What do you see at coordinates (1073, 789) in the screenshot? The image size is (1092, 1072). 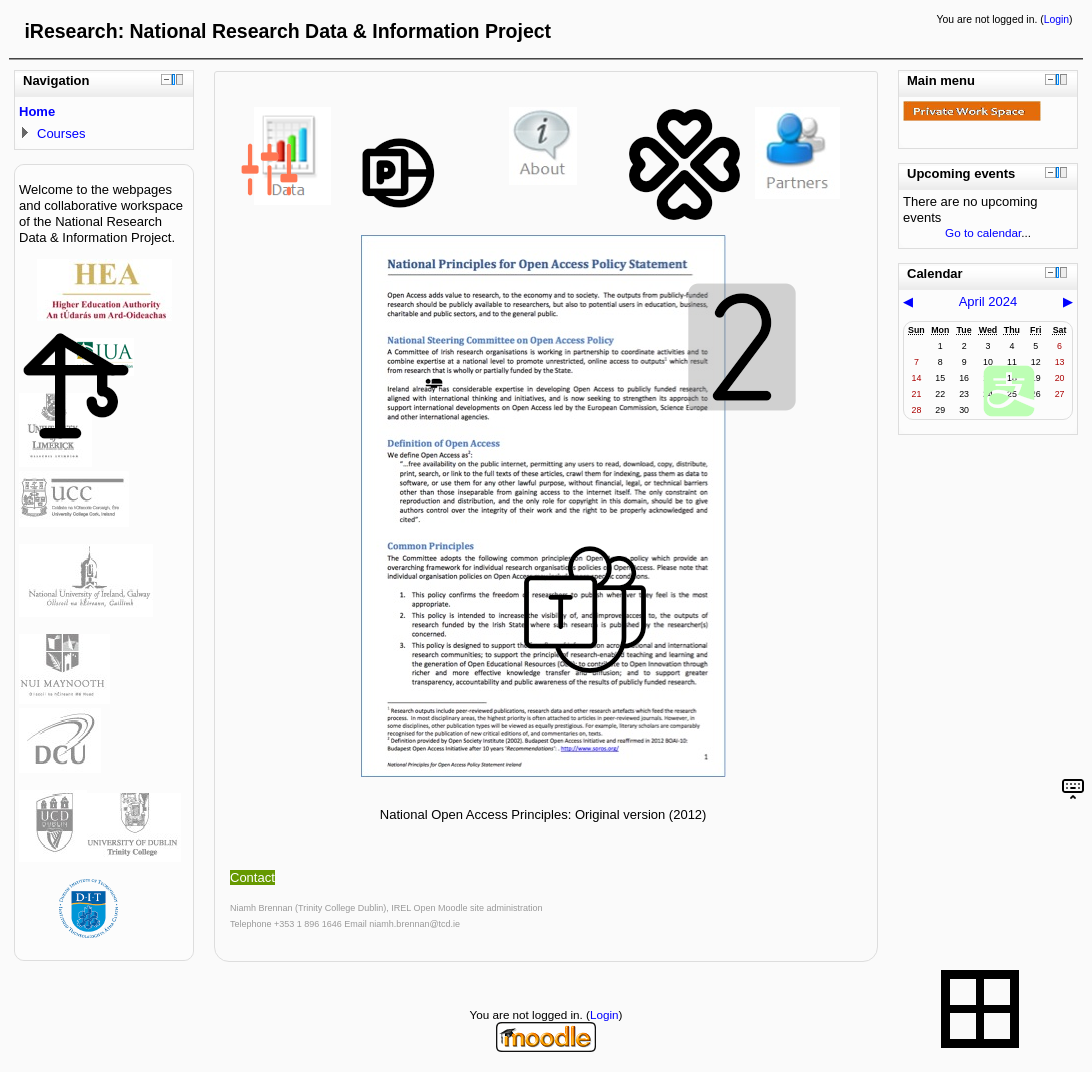 I see `hide the on-screen keyboard` at bounding box center [1073, 789].